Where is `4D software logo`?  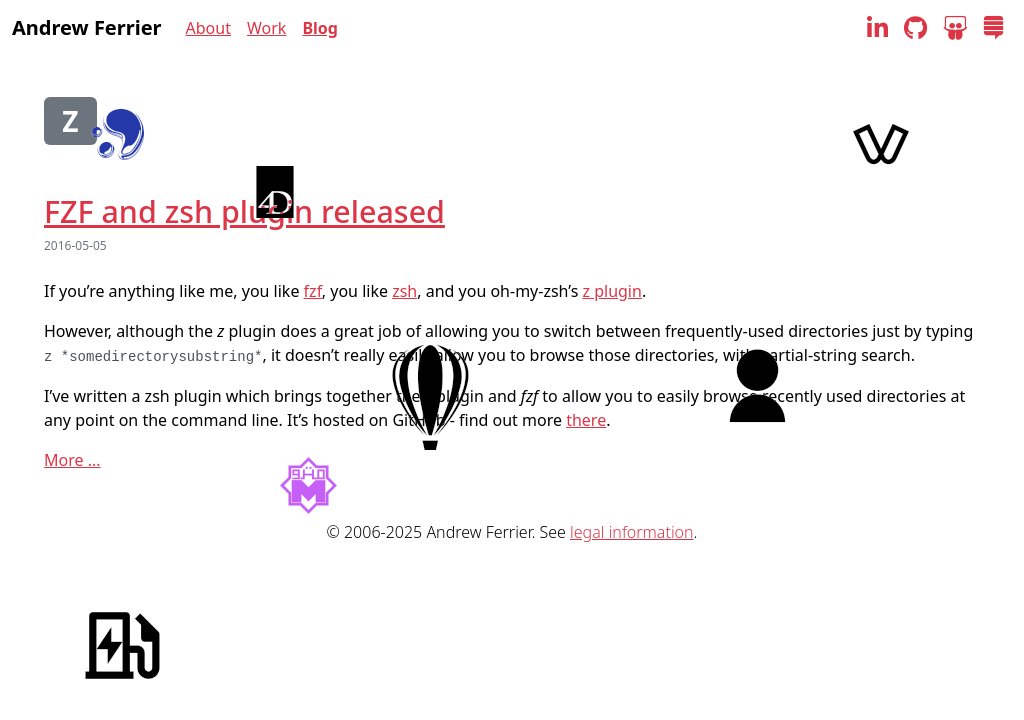 4D software logo is located at coordinates (275, 192).